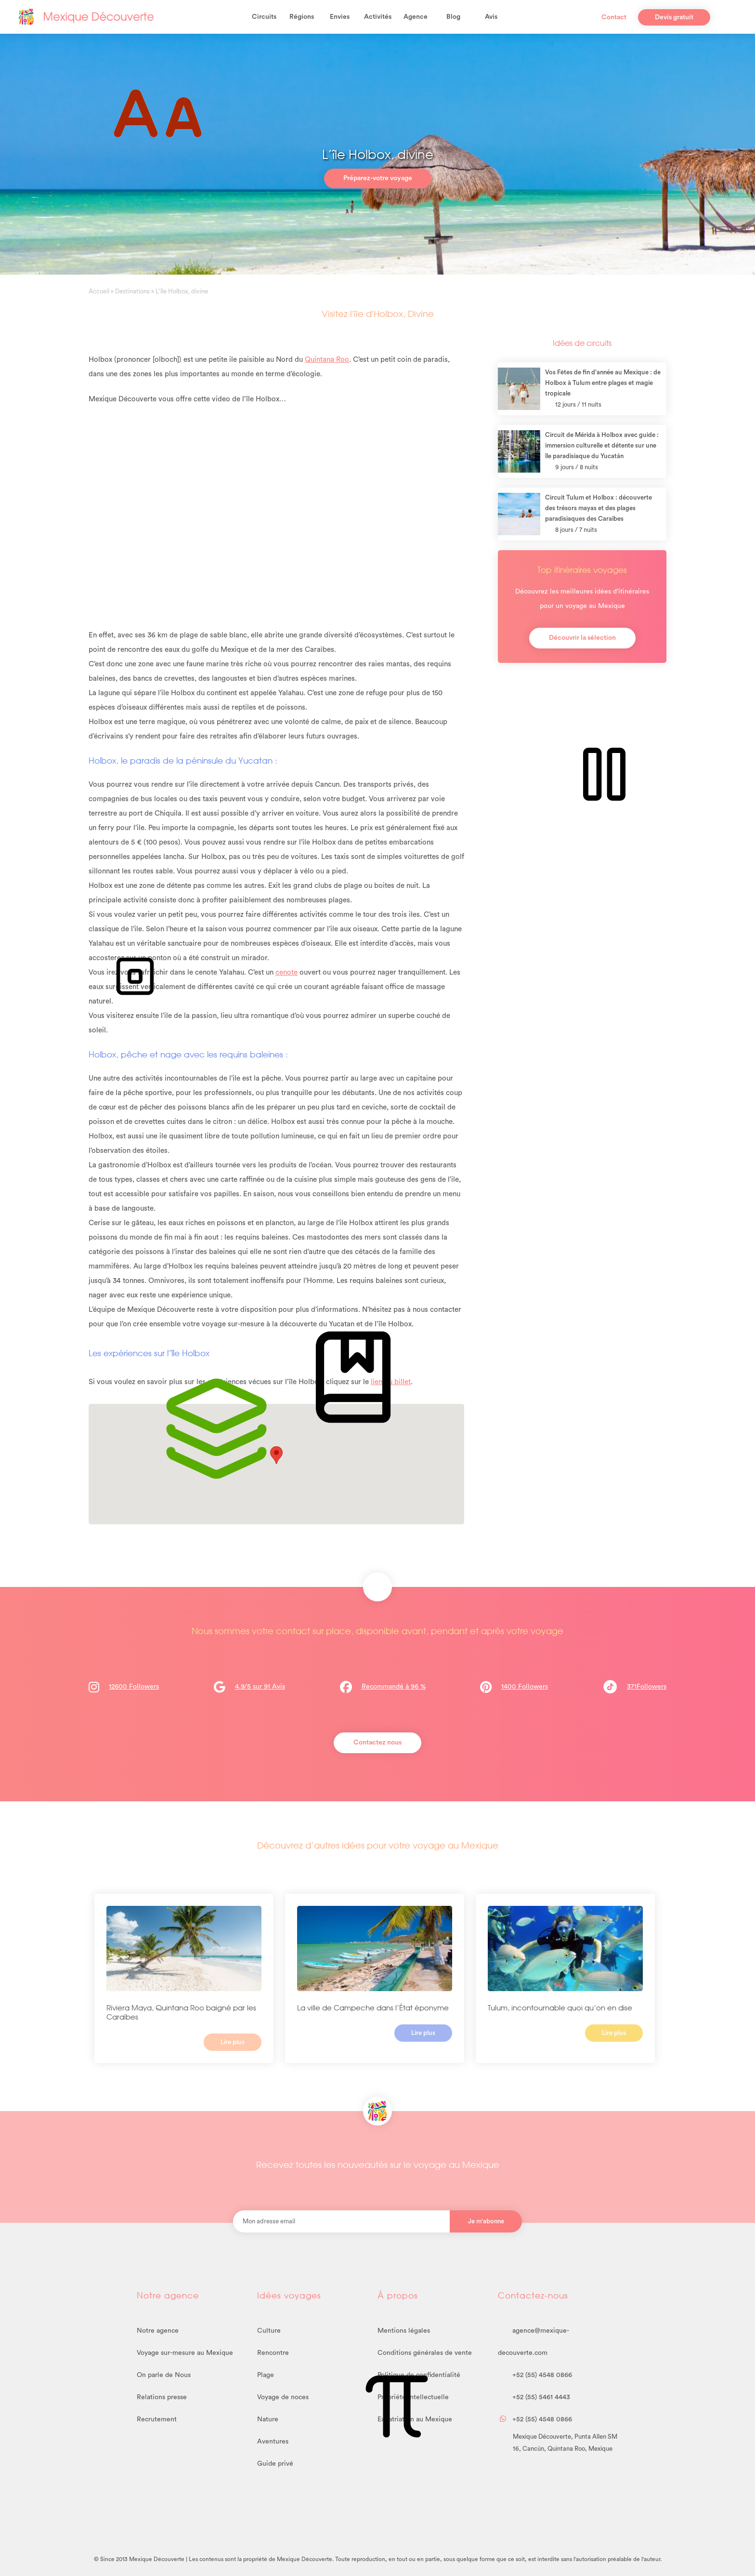 The width and height of the screenshot is (755, 2576). I want to click on view your bookmarked items, so click(353, 1377).